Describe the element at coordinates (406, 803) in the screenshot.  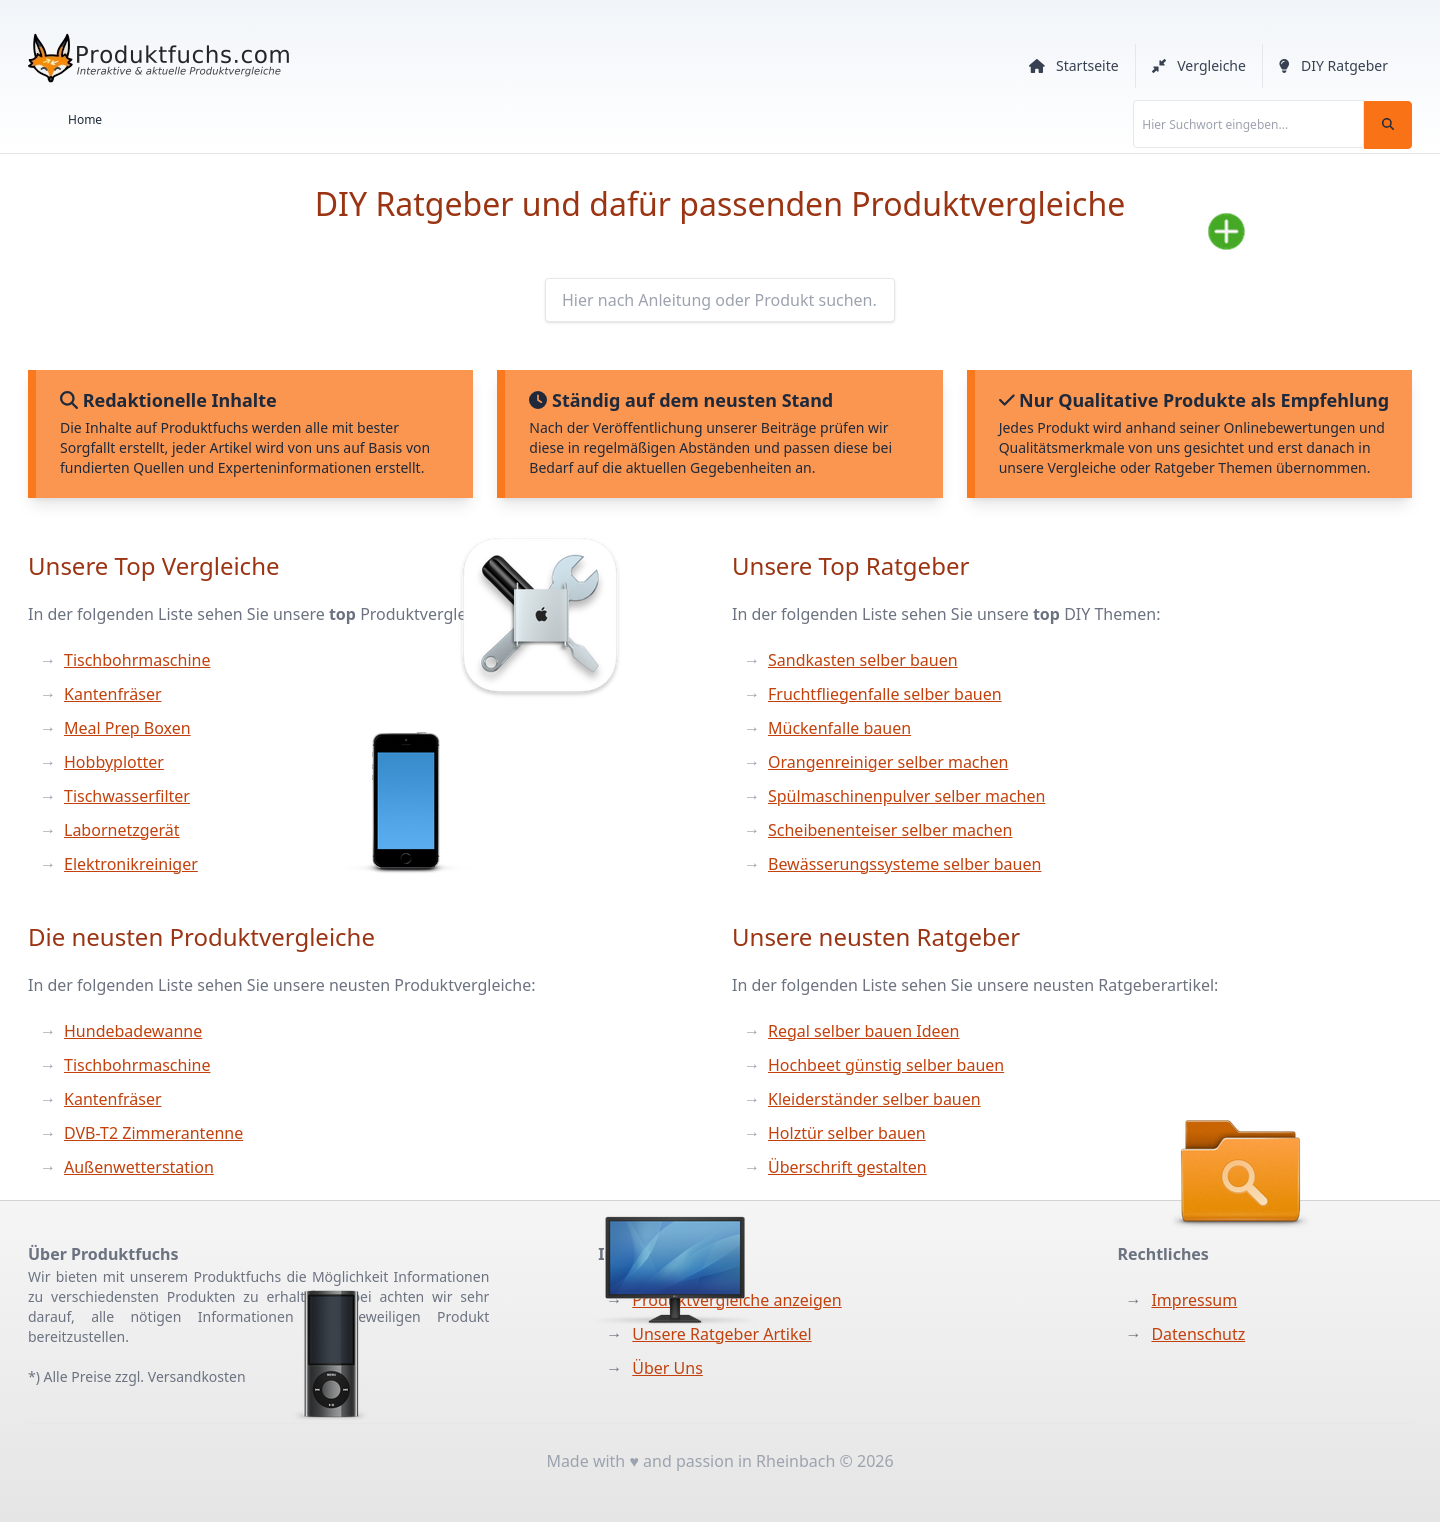
I see `iPhone SE device connected to your Mac` at that location.